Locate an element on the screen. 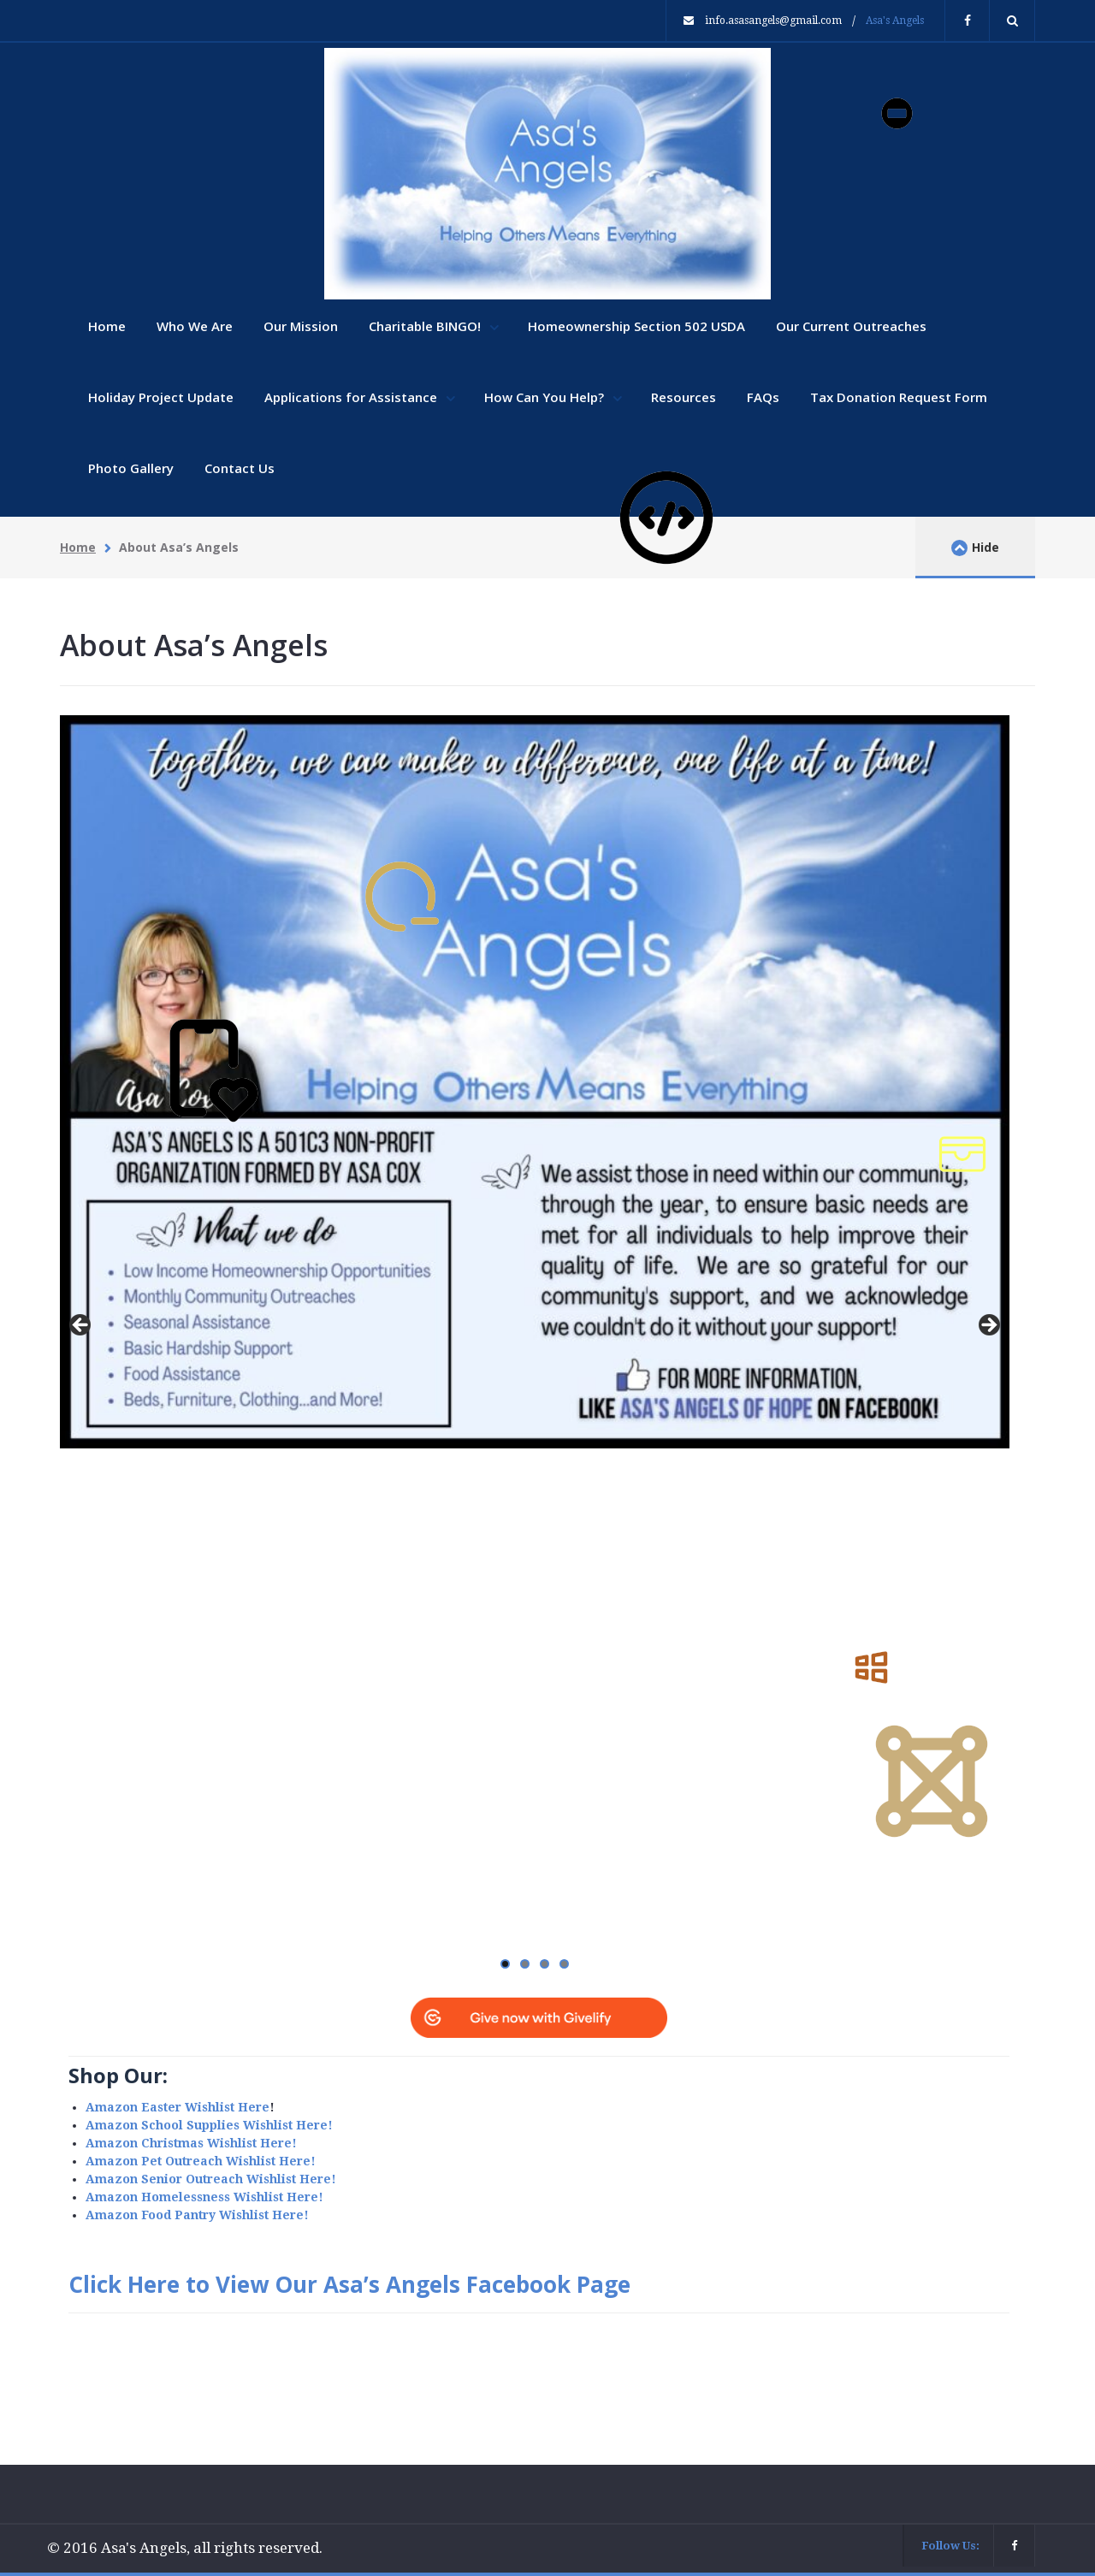 Image resolution: width=1095 pixels, height=2576 pixels. add device to favorites is located at coordinates (204, 1068).